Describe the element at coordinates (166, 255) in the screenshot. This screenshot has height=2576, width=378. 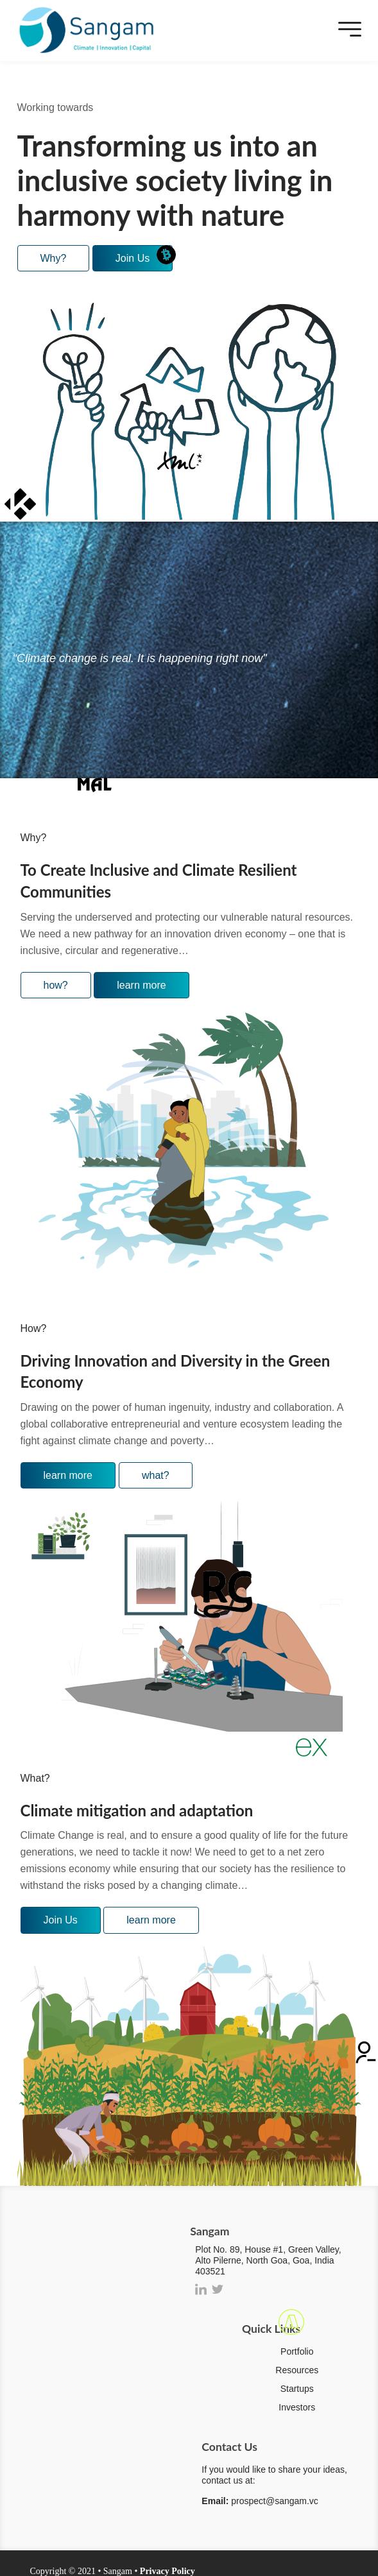
I see `bitcoin cash cryptocurrency logo` at that location.